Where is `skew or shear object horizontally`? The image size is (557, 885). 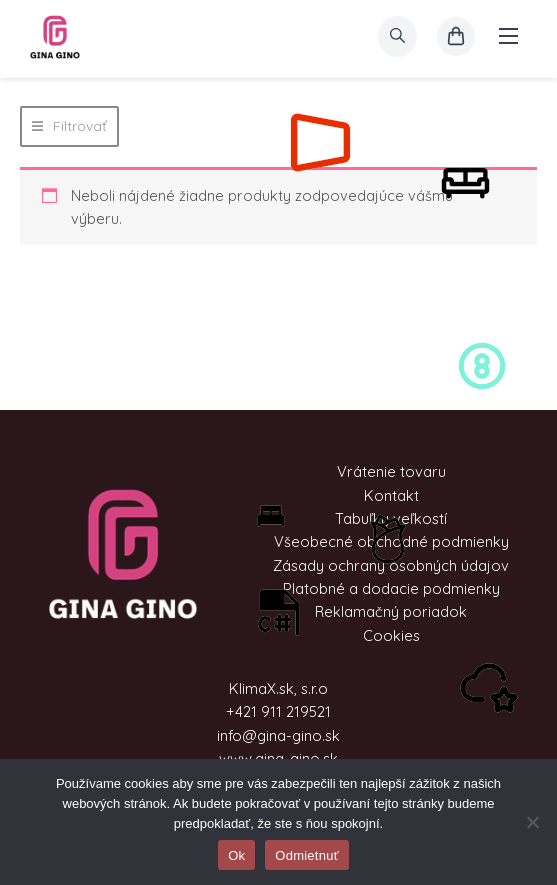 skew or shear object horizontally is located at coordinates (320, 142).